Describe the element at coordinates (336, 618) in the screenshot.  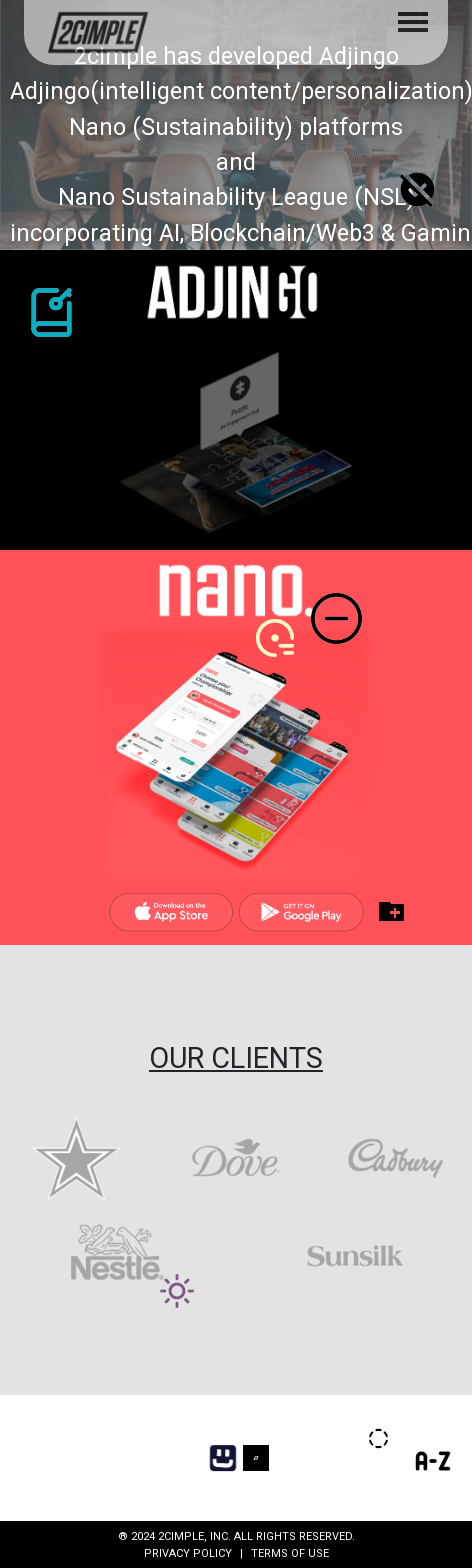
I see `remove an item from a list` at that location.